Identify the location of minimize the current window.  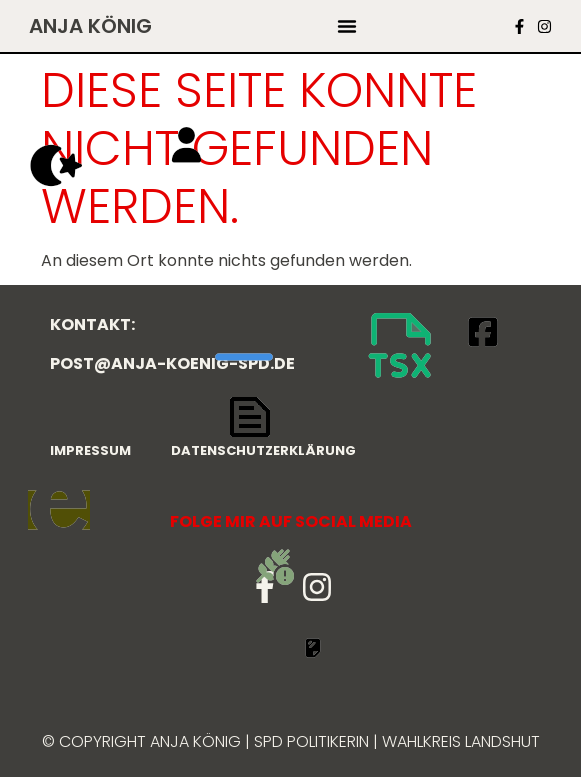
(244, 339).